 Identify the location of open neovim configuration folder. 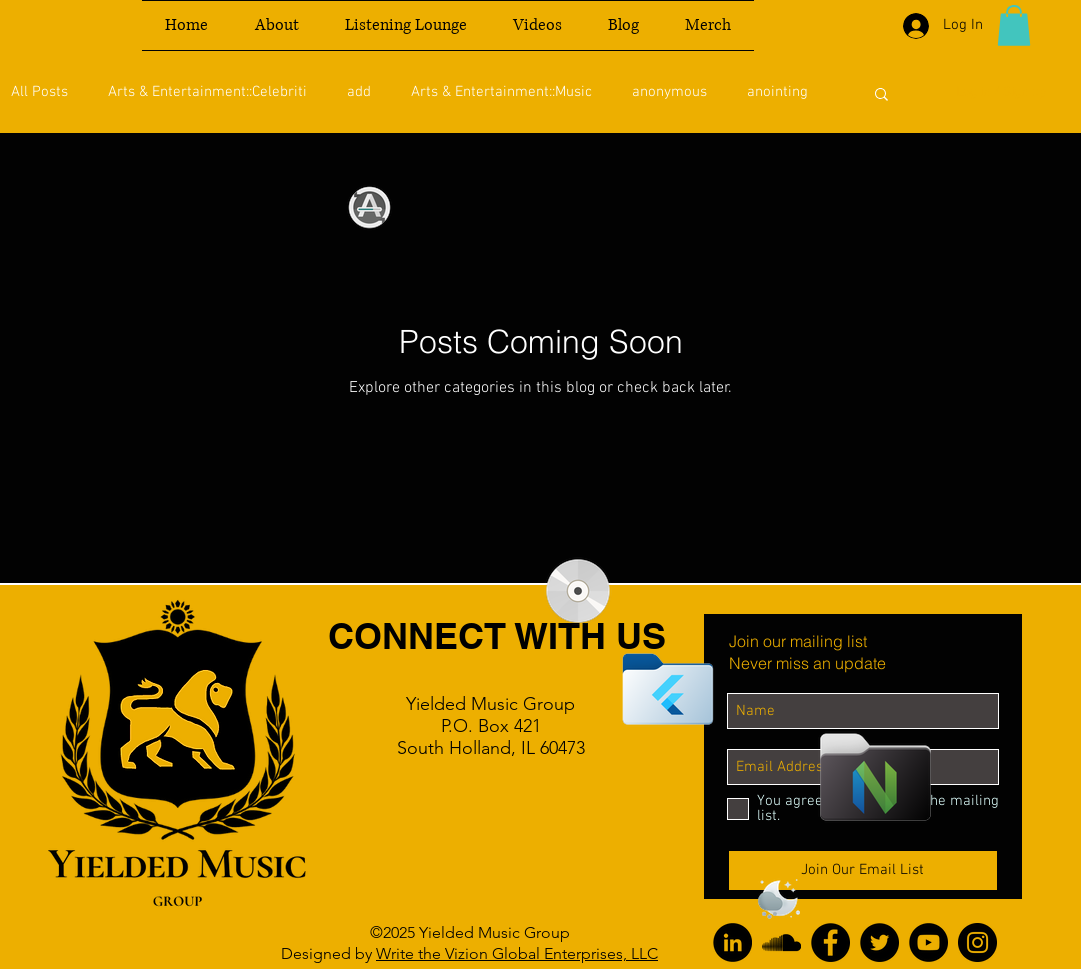
(875, 780).